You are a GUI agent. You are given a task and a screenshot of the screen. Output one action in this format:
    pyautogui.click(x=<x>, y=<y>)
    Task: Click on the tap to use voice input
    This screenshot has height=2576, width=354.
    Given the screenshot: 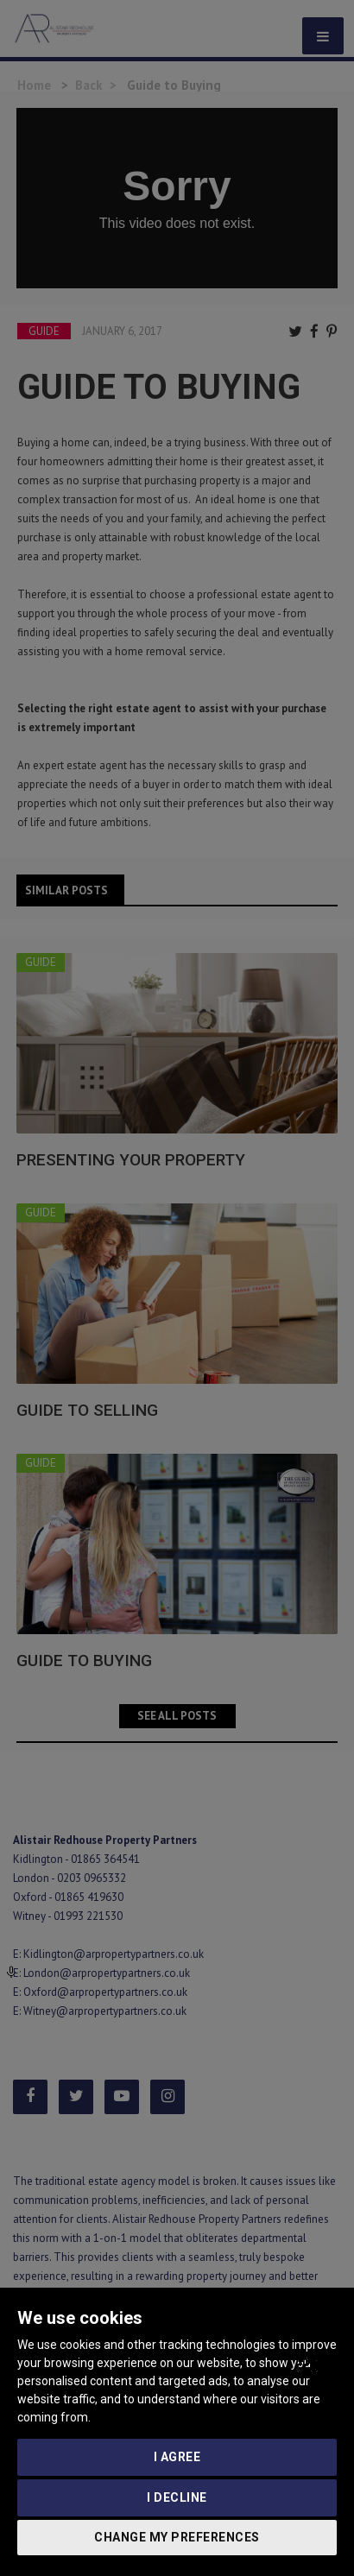 What is the action you would take?
    pyautogui.click(x=11, y=1972)
    